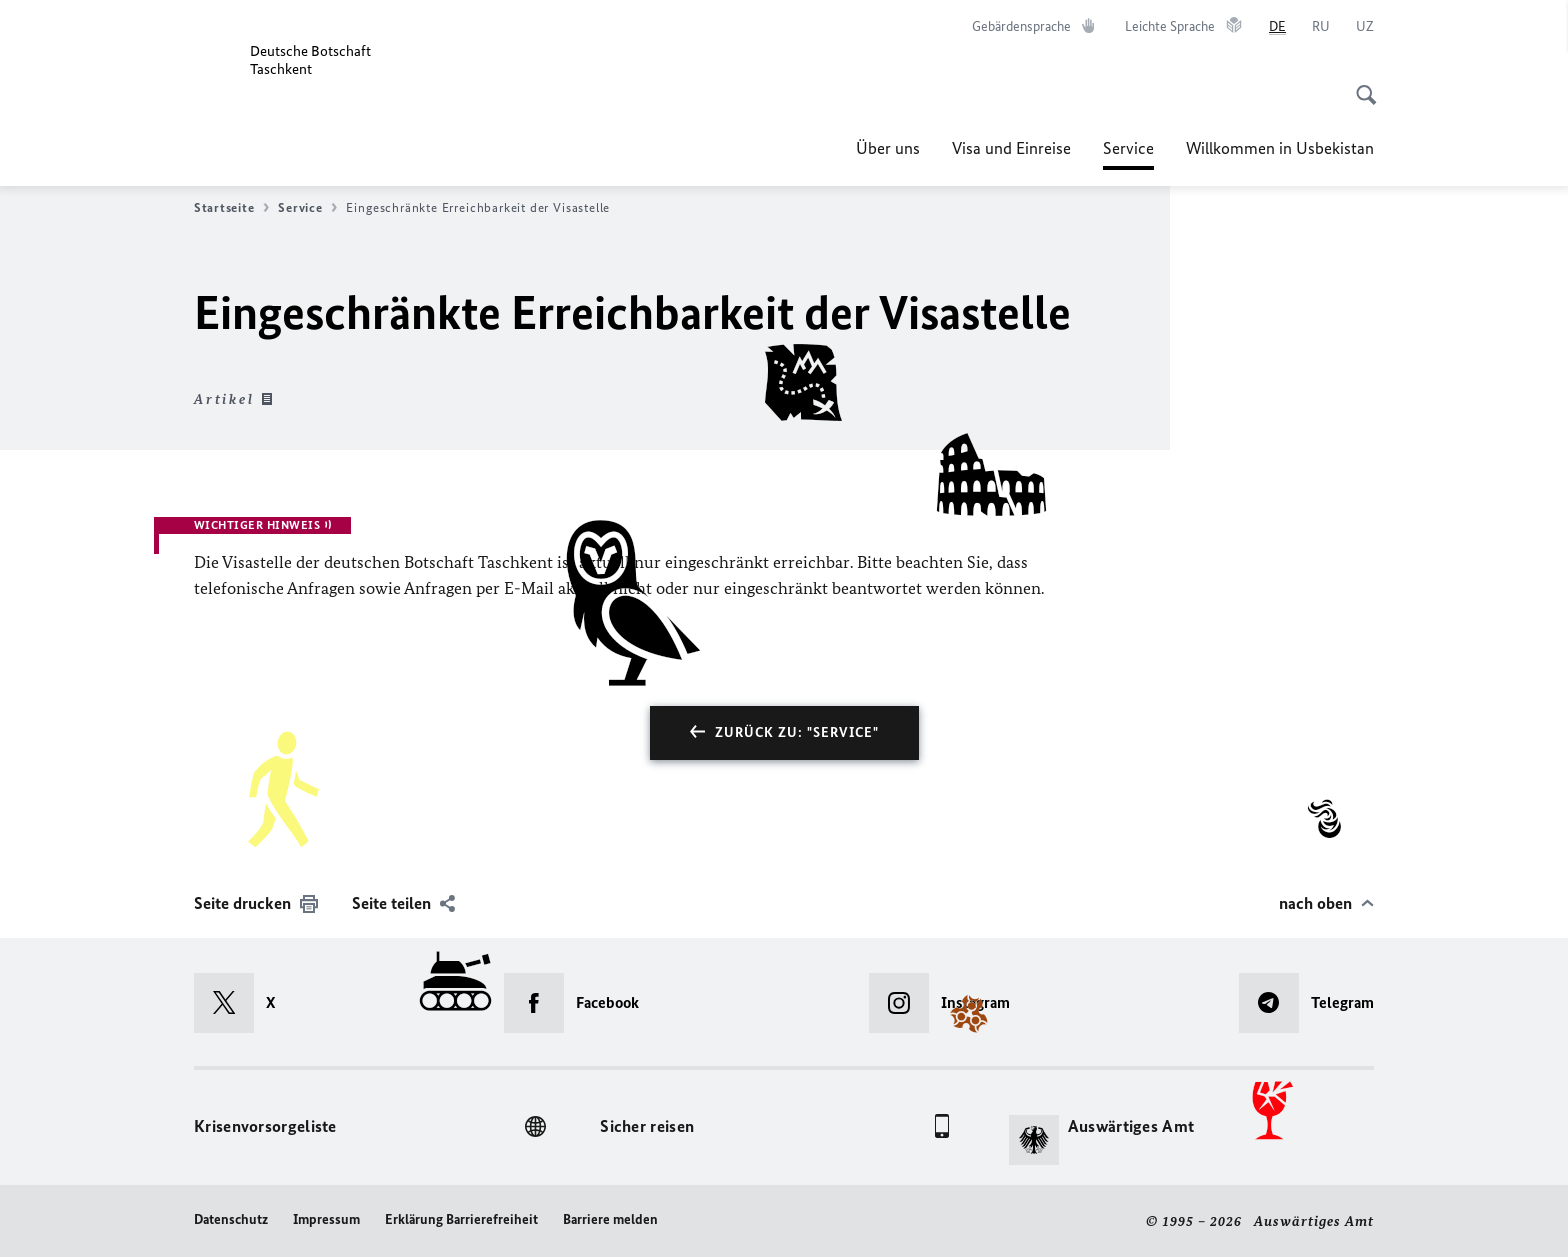  What do you see at coordinates (968, 1013) in the screenshot?
I see `a throwing star or shuriken weapon in a game inventory` at bounding box center [968, 1013].